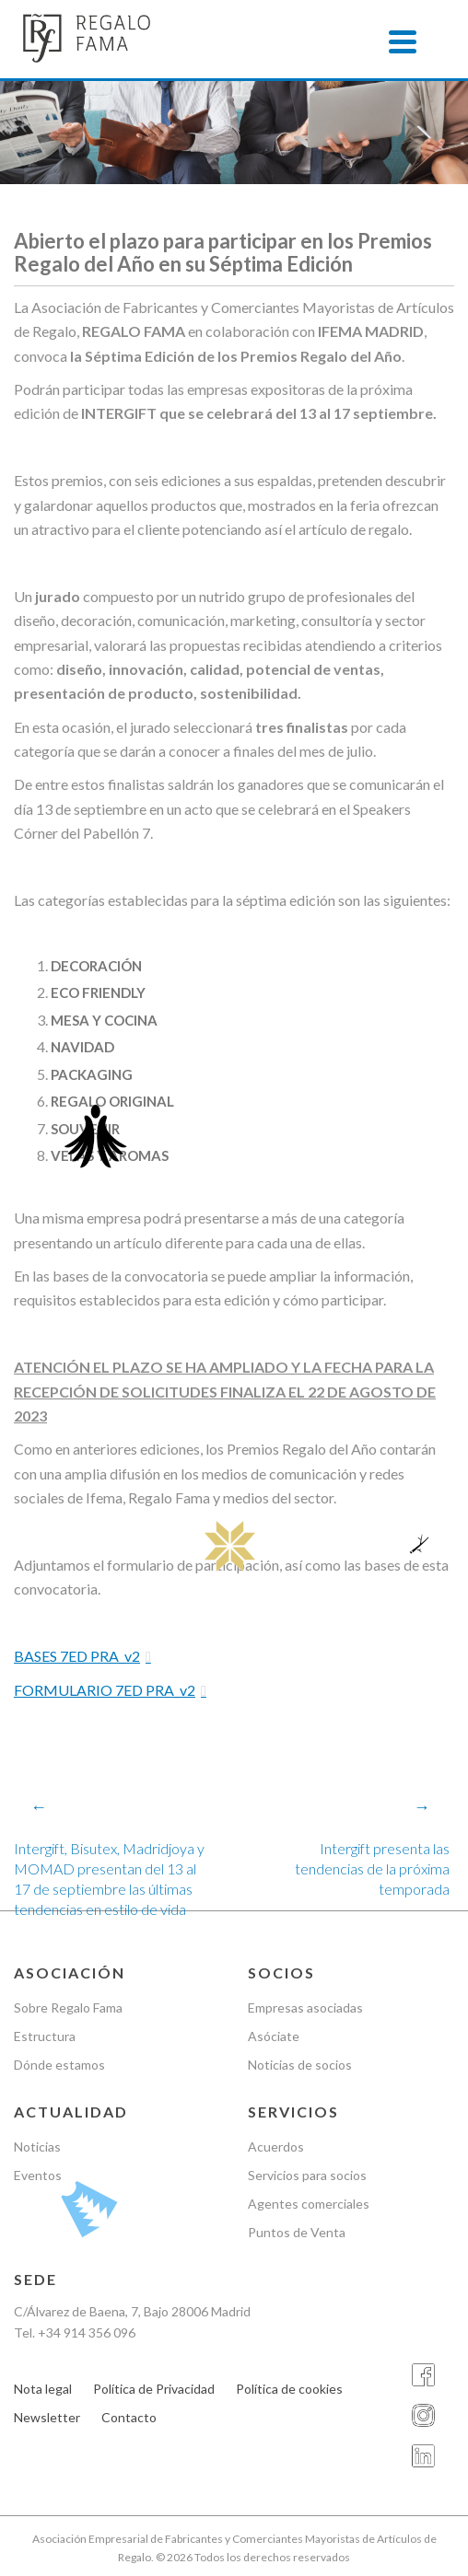 The image size is (468, 2576). Describe the element at coordinates (89, 2210) in the screenshot. I see `attach or clip items together` at that location.